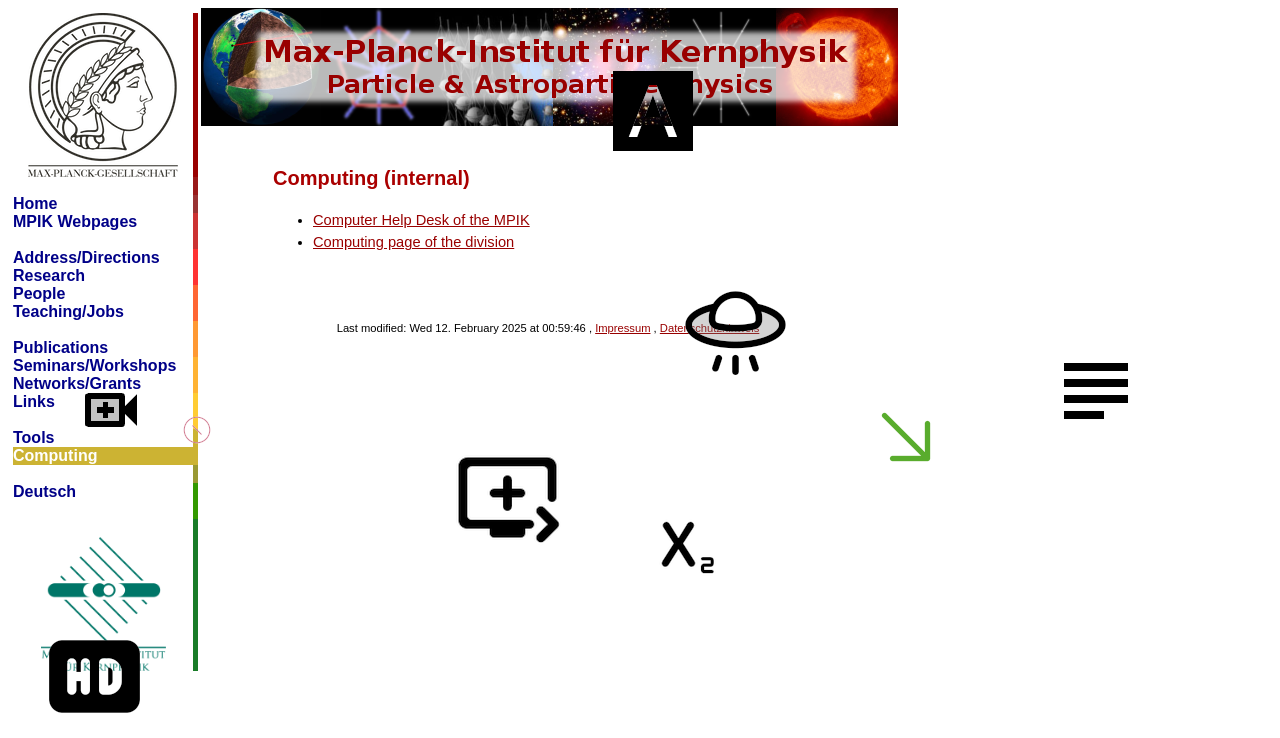  I want to click on apply subscript formatting to selected text, so click(678, 547).